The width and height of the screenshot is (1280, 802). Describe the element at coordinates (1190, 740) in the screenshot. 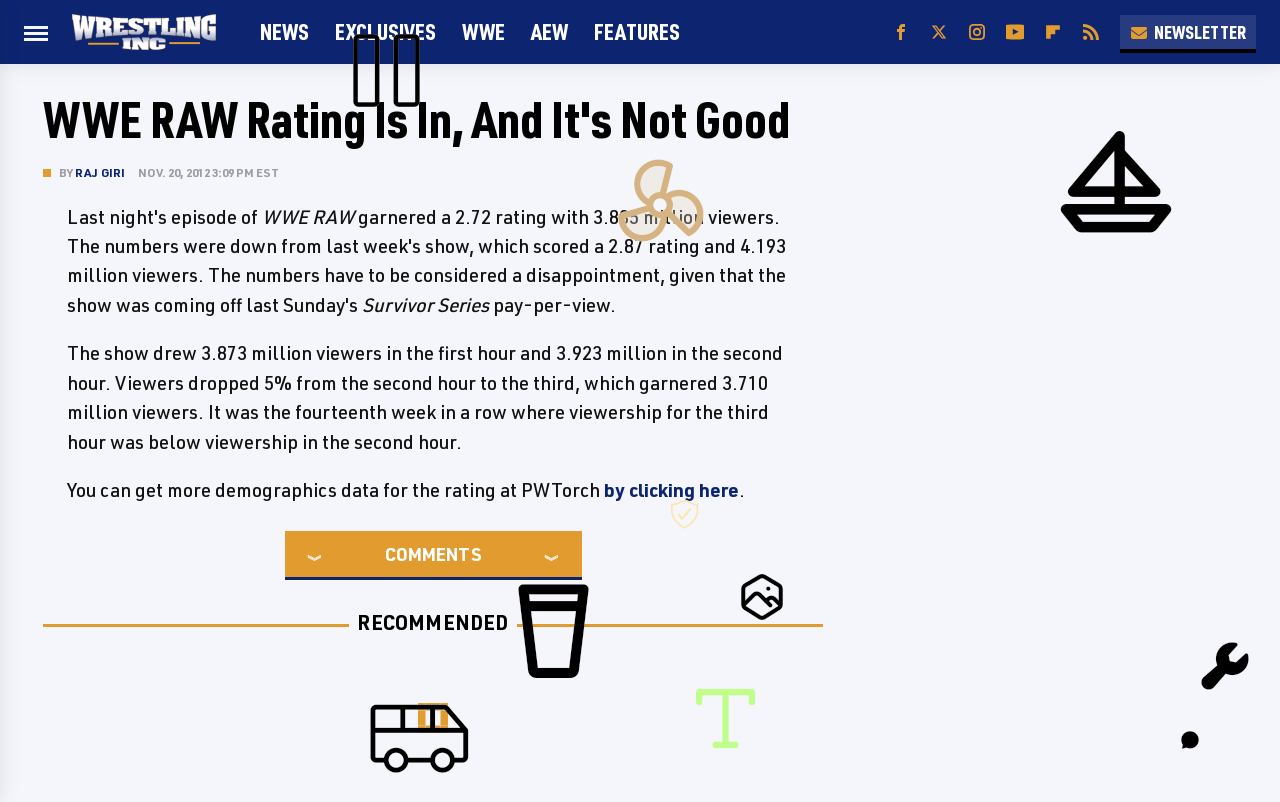

I see `open chat or messaging` at that location.